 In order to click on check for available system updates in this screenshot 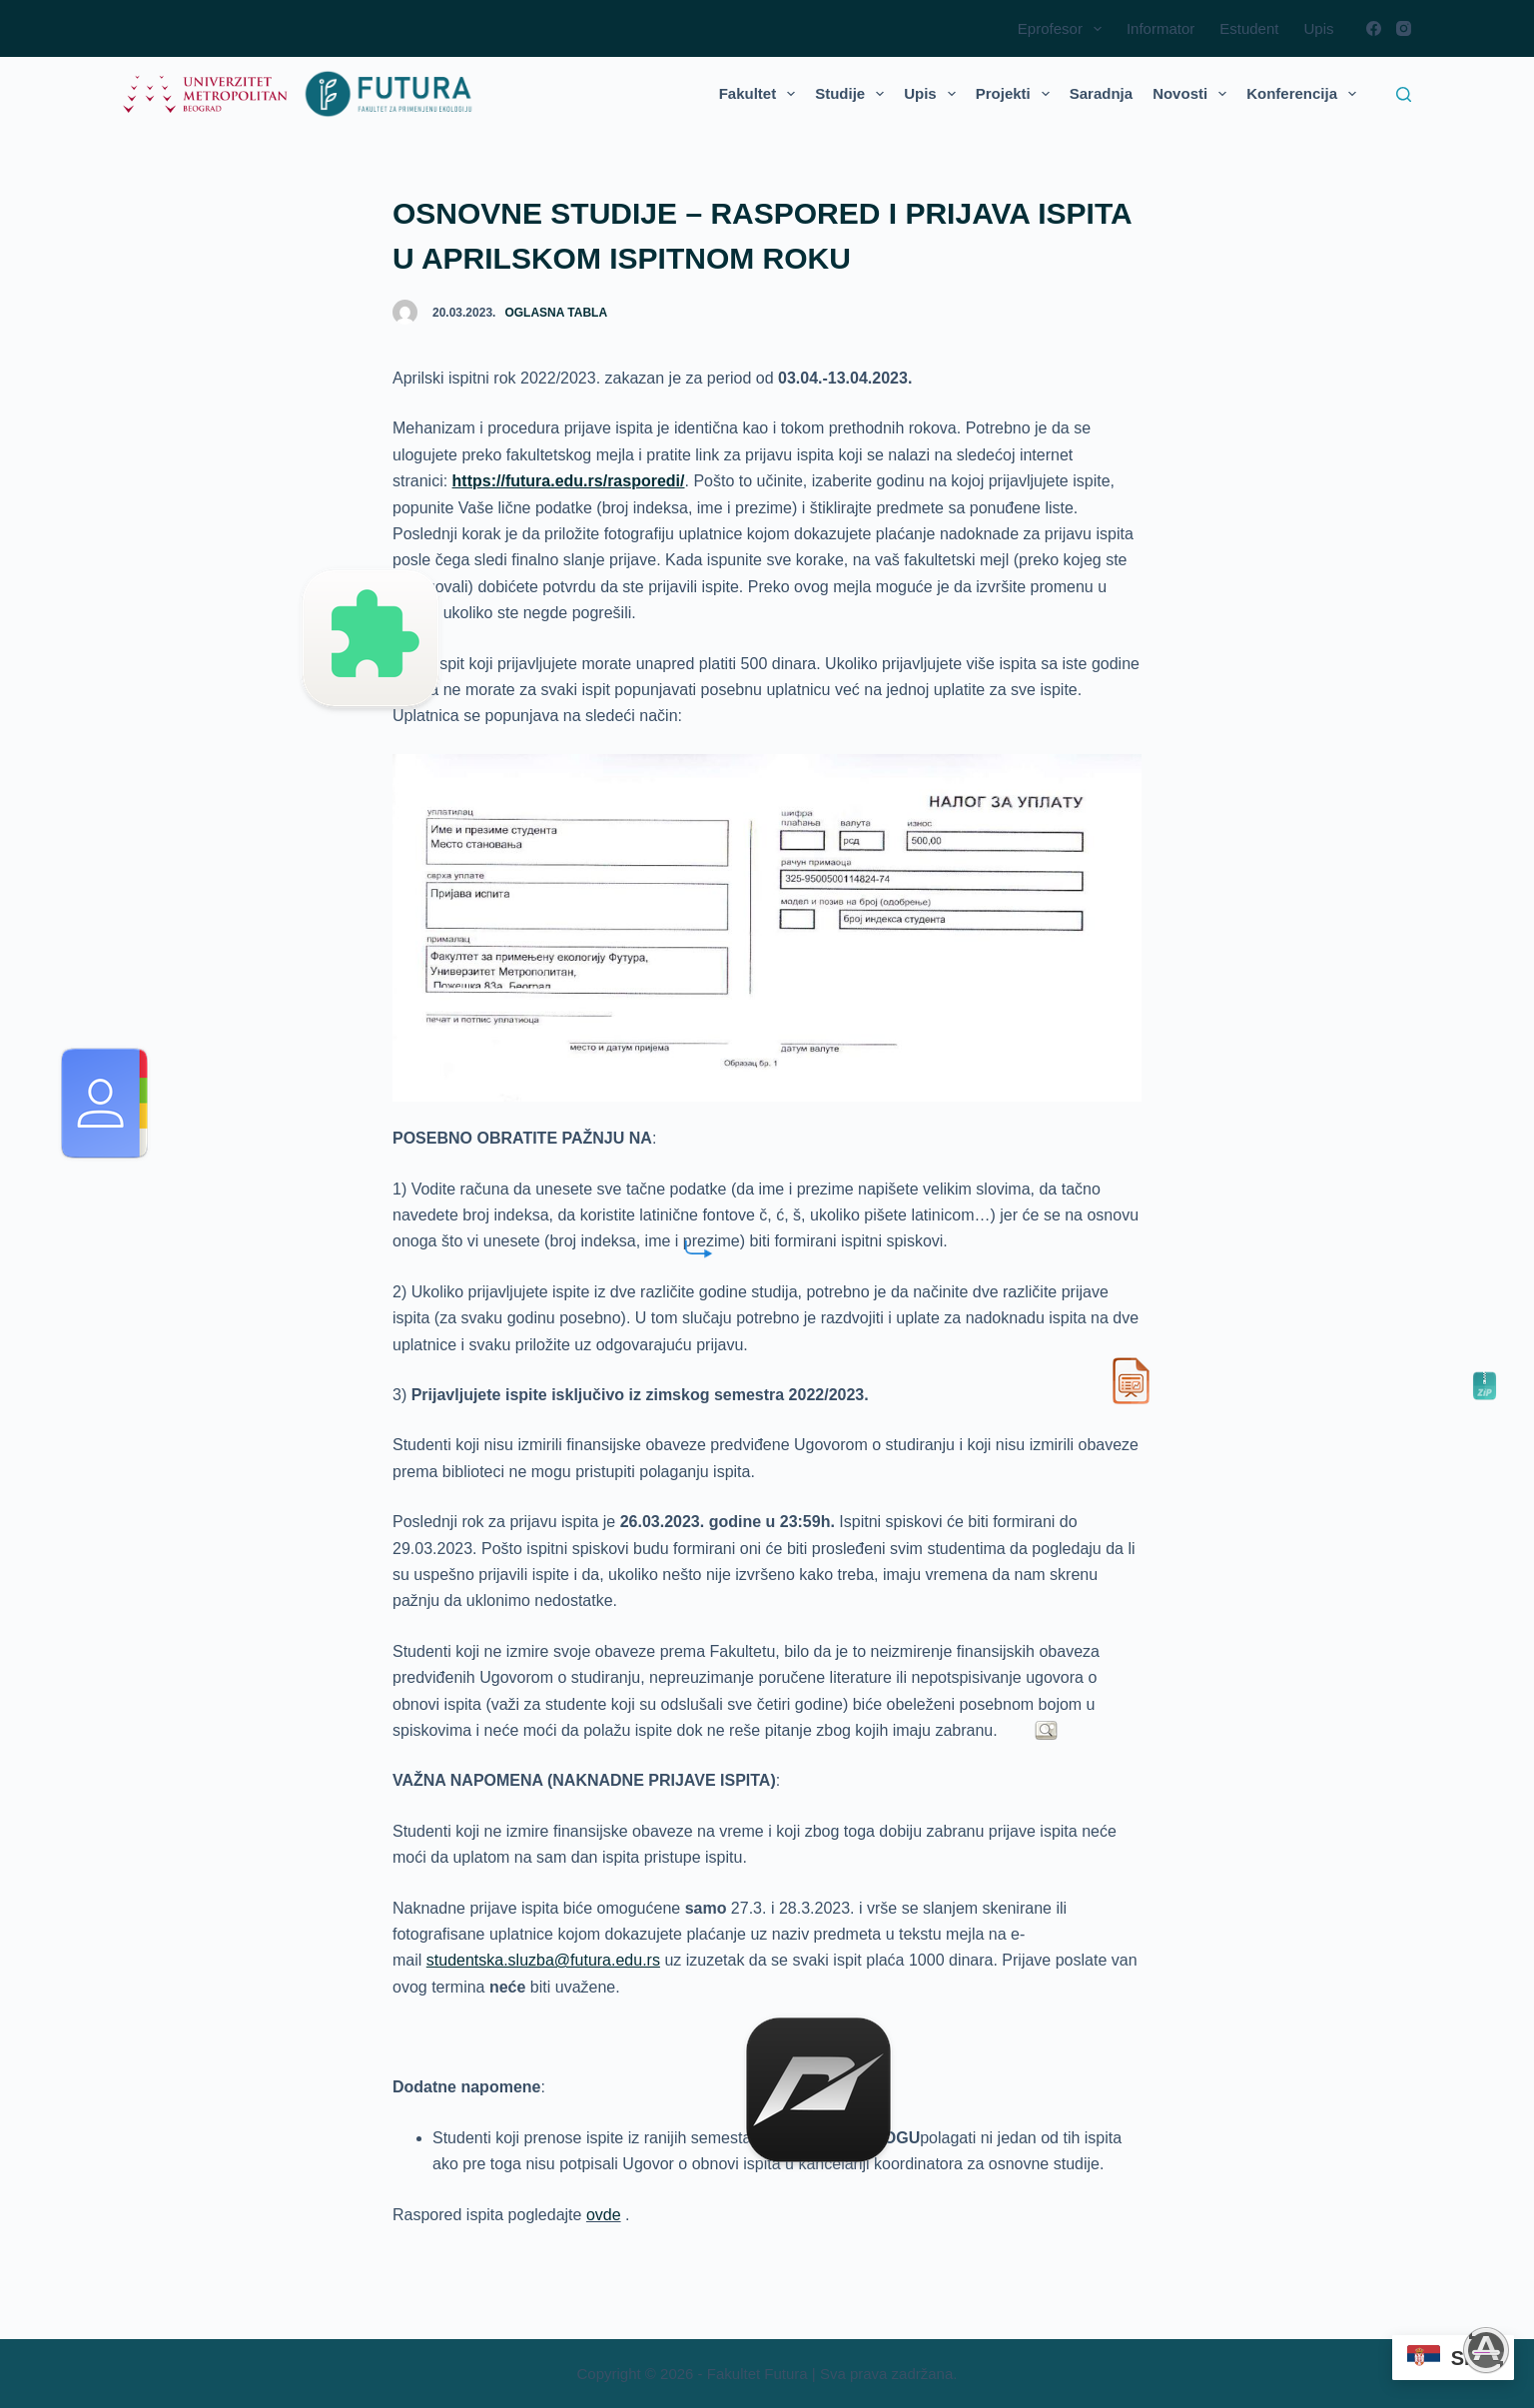, I will do `click(1486, 2350)`.